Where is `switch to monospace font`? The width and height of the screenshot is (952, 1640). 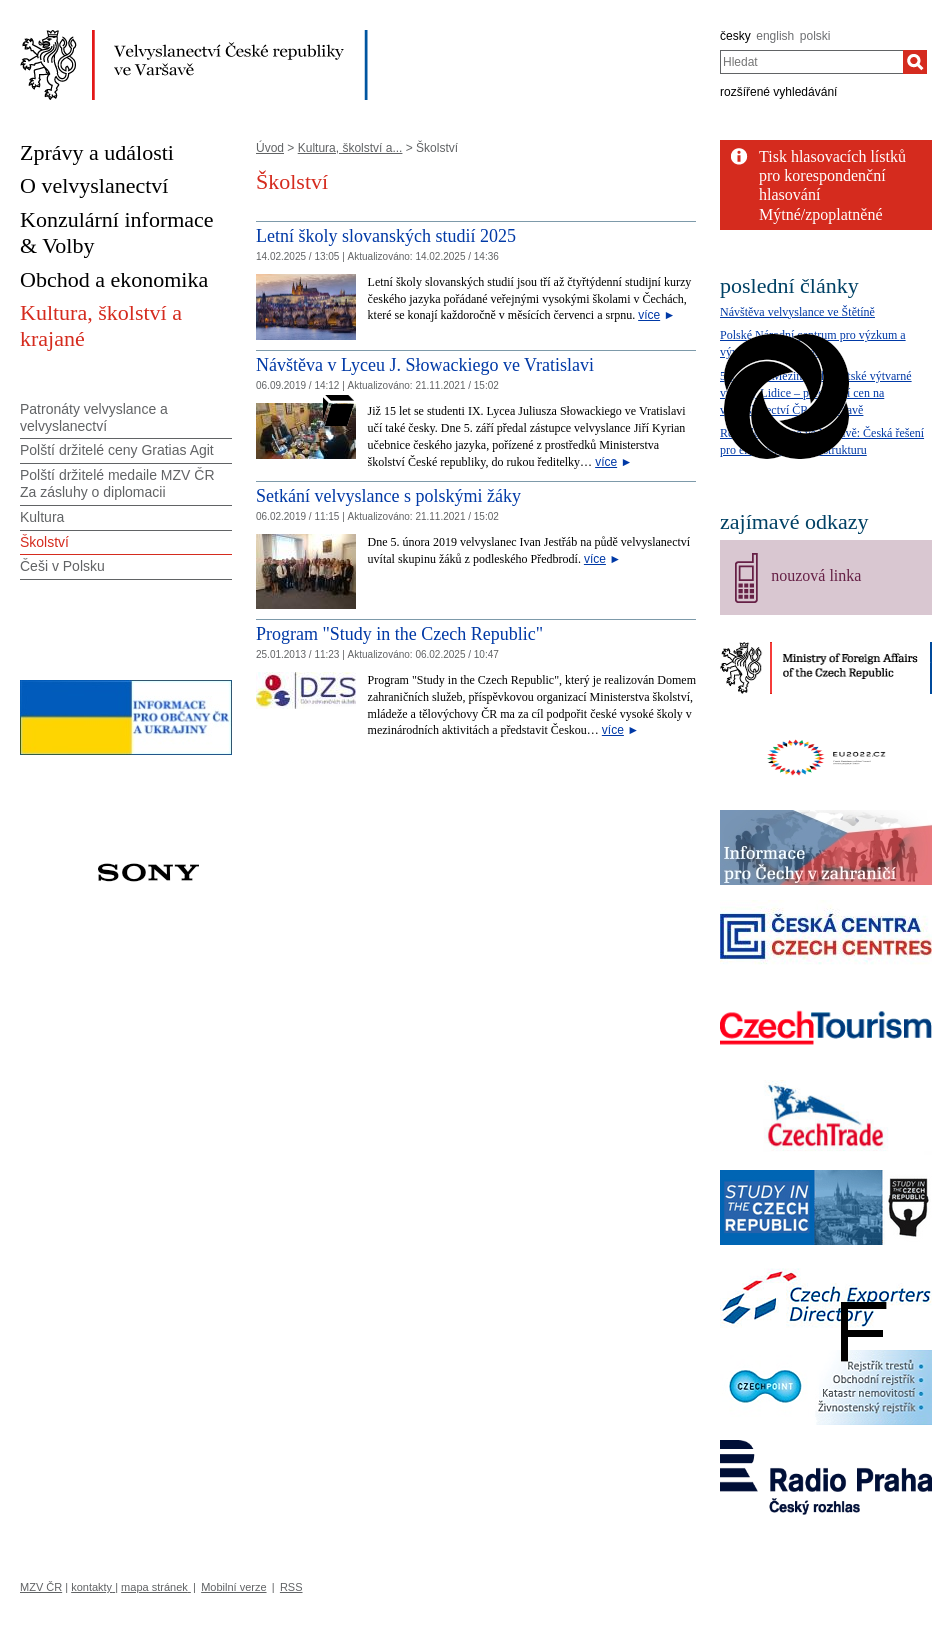 switch to monospace font is located at coordinates (862, 1330).